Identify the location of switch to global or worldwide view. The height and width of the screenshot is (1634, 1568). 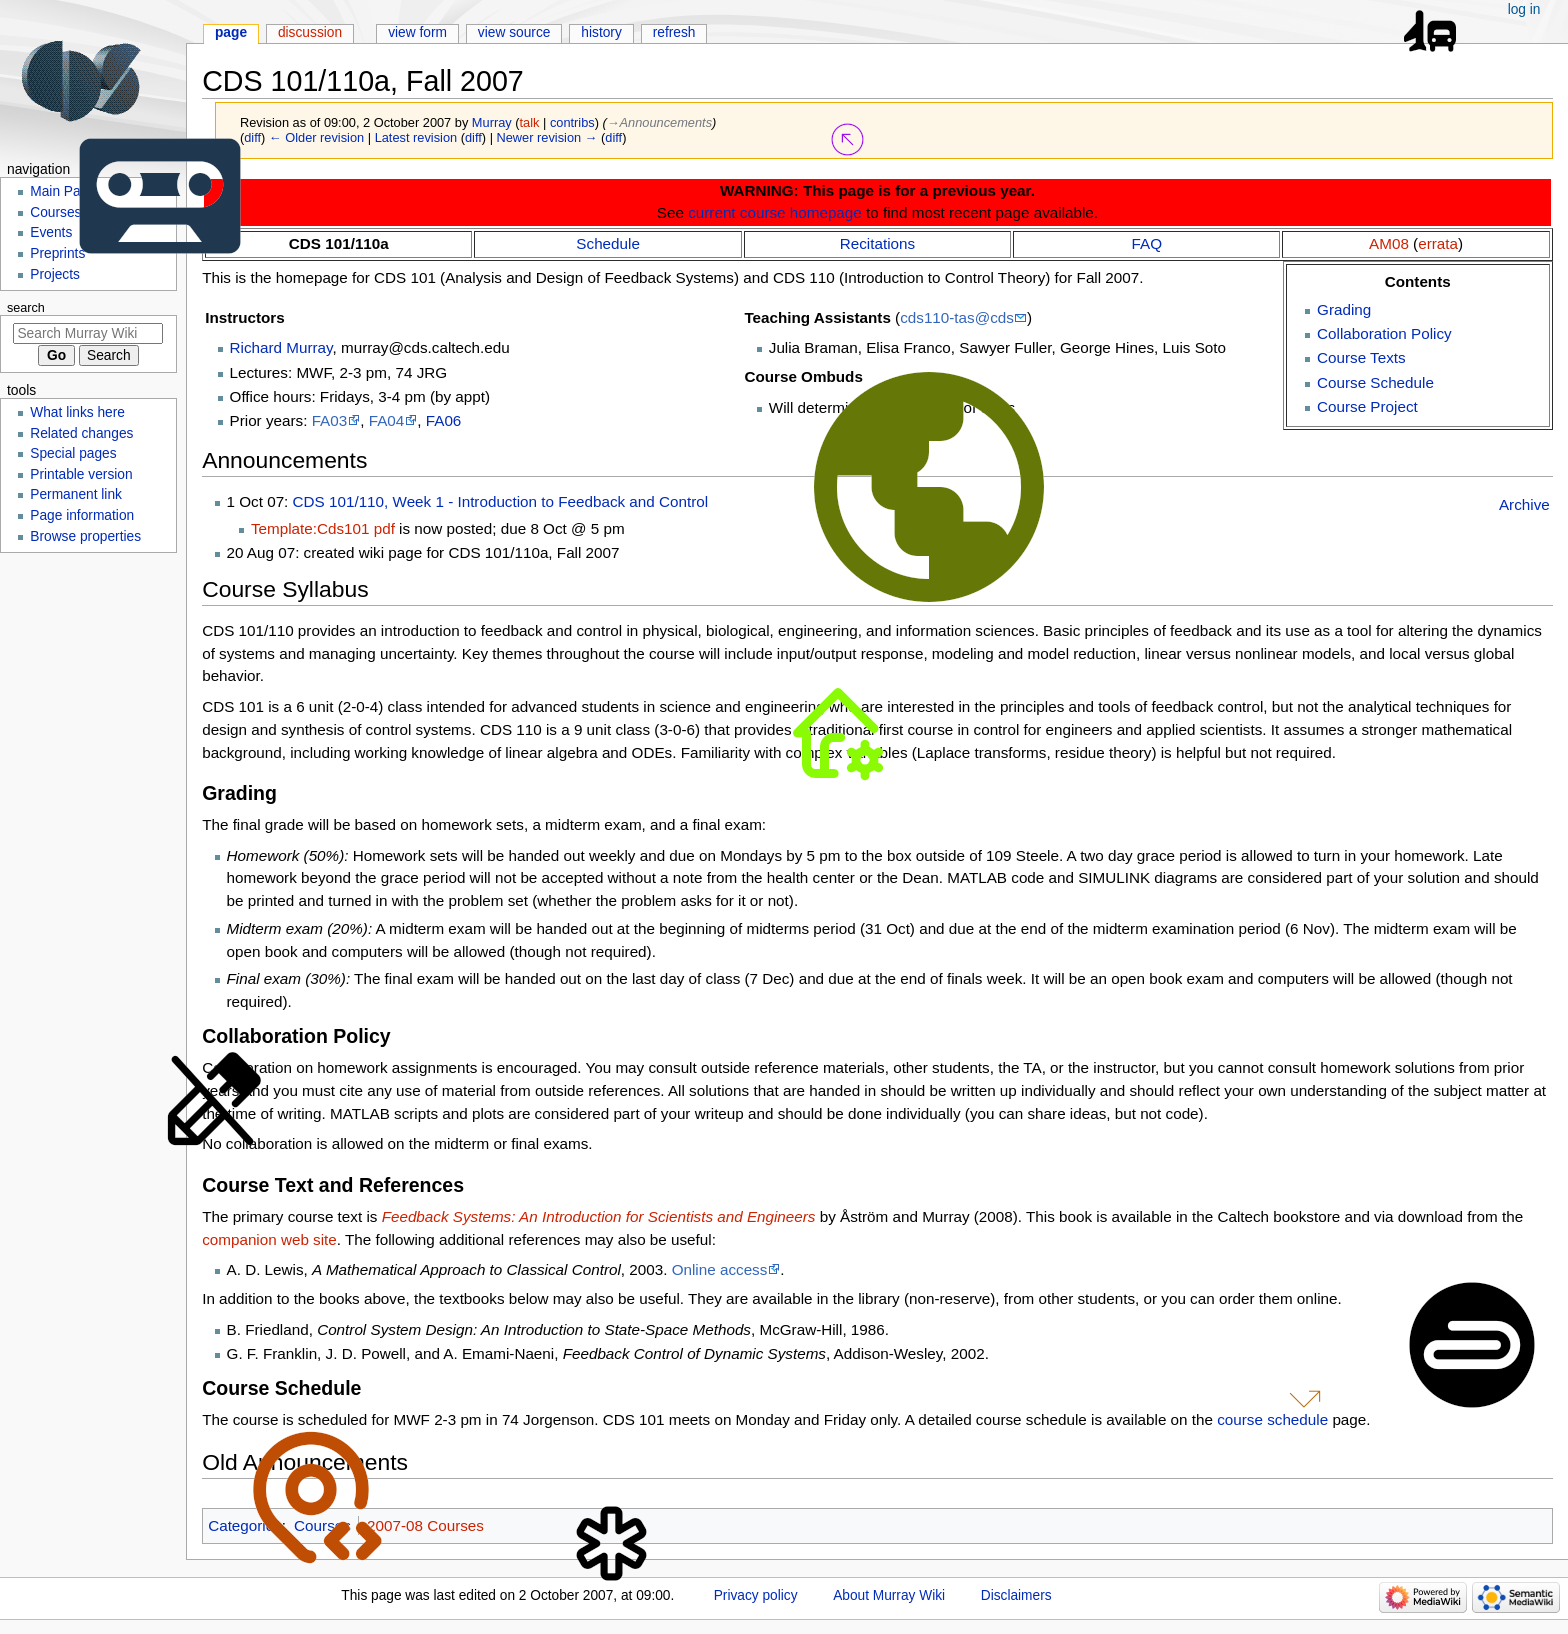
(929, 487).